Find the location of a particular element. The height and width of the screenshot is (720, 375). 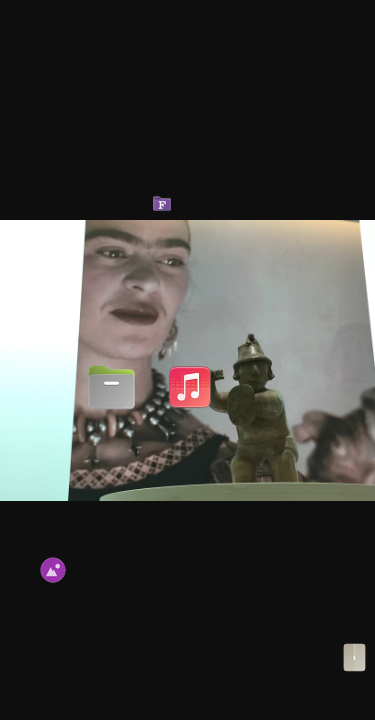

access your photo library is located at coordinates (53, 570).